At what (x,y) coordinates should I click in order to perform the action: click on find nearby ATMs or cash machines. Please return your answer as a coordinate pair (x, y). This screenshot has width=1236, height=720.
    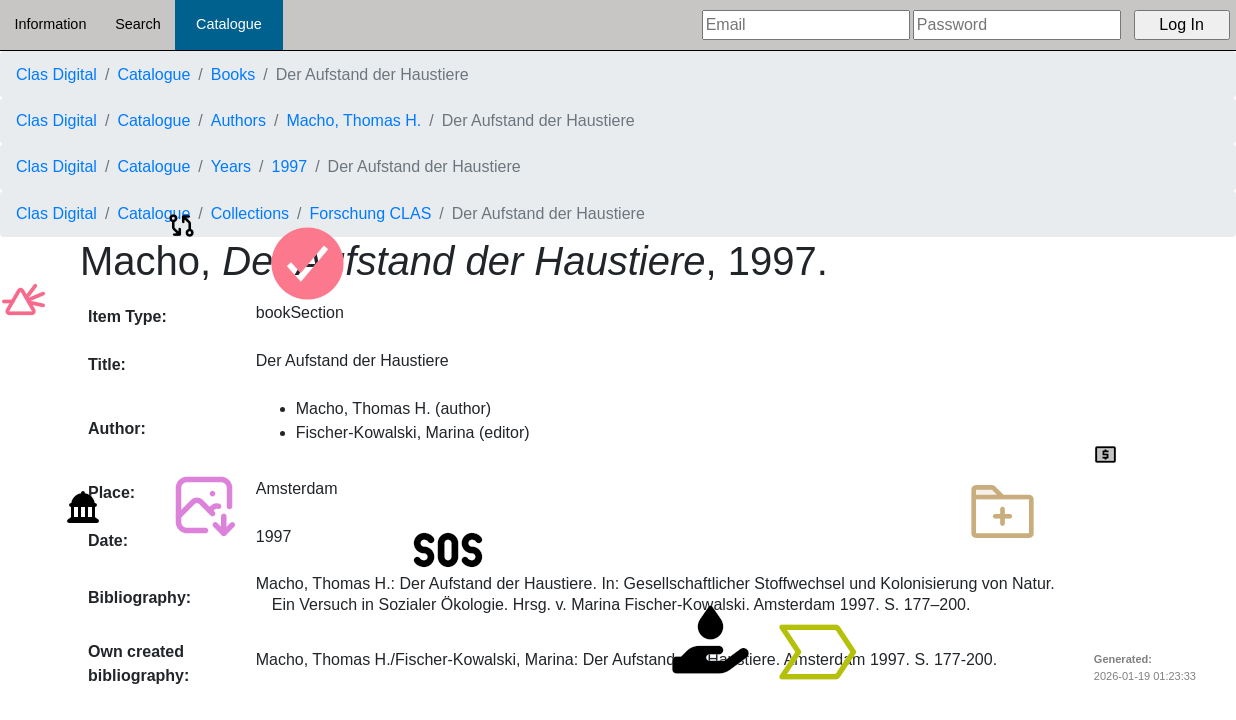
    Looking at the image, I should click on (1105, 454).